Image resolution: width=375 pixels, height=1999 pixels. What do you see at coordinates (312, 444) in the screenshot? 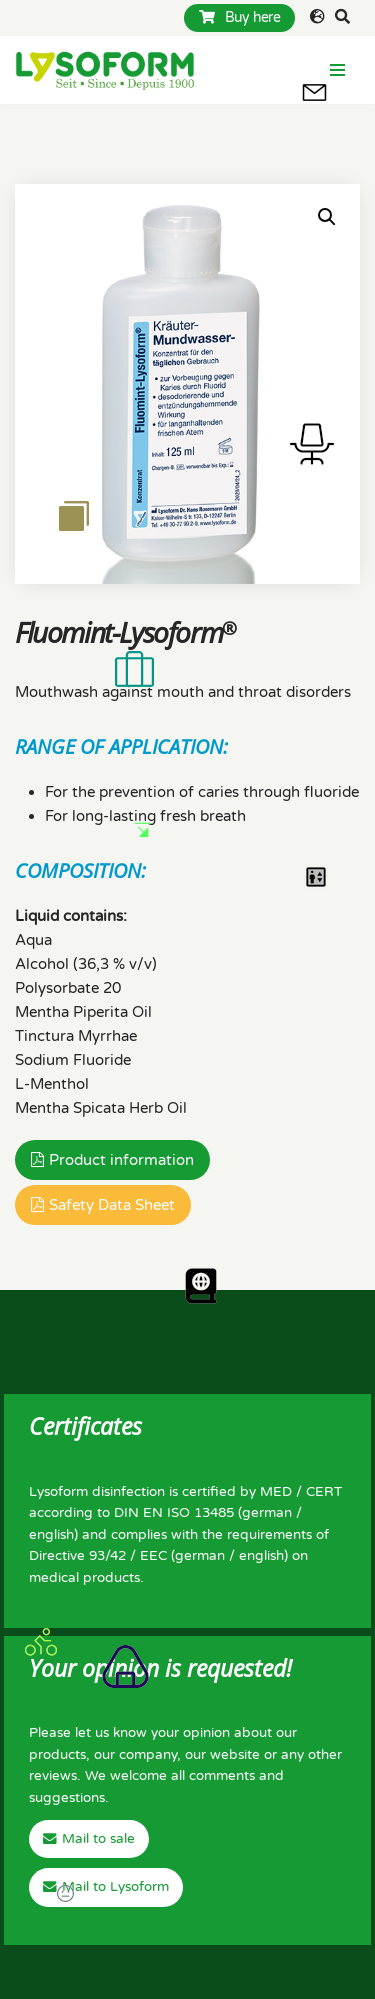
I see `access workspace or office settings` at bounding box center [312, 444].